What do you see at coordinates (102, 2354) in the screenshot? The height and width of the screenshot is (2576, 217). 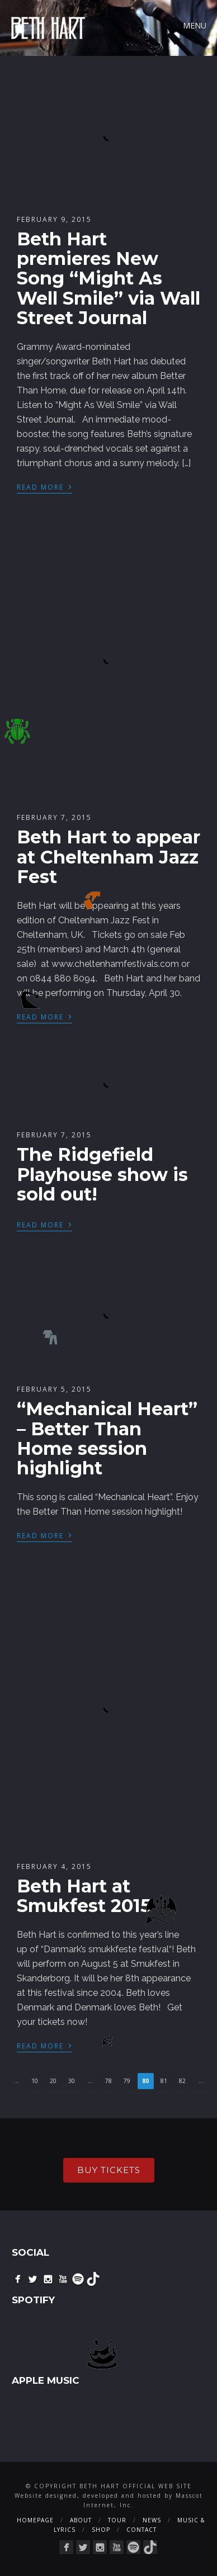 I see `water effect or splash animation trigger` at bounding box center [102, 2354].